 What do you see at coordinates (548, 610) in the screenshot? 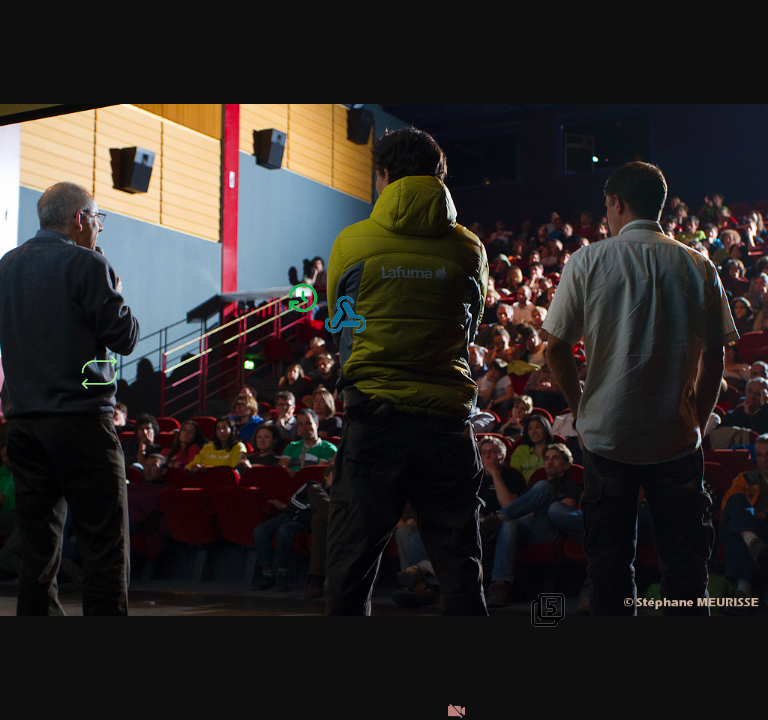
I see `view 5 stacked items or layers` at bounding box center [548, 610].